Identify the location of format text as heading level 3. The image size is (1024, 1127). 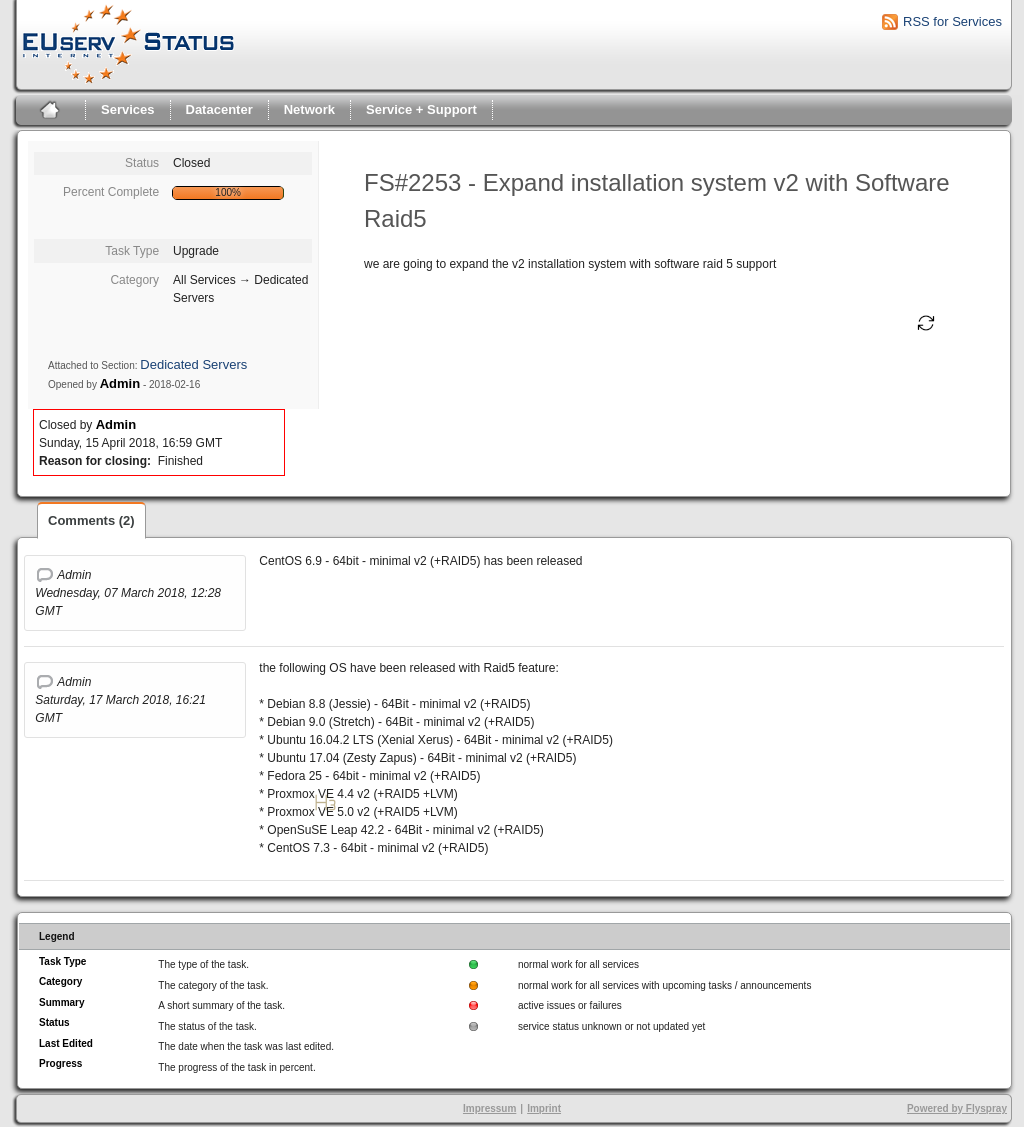
(325, 802).